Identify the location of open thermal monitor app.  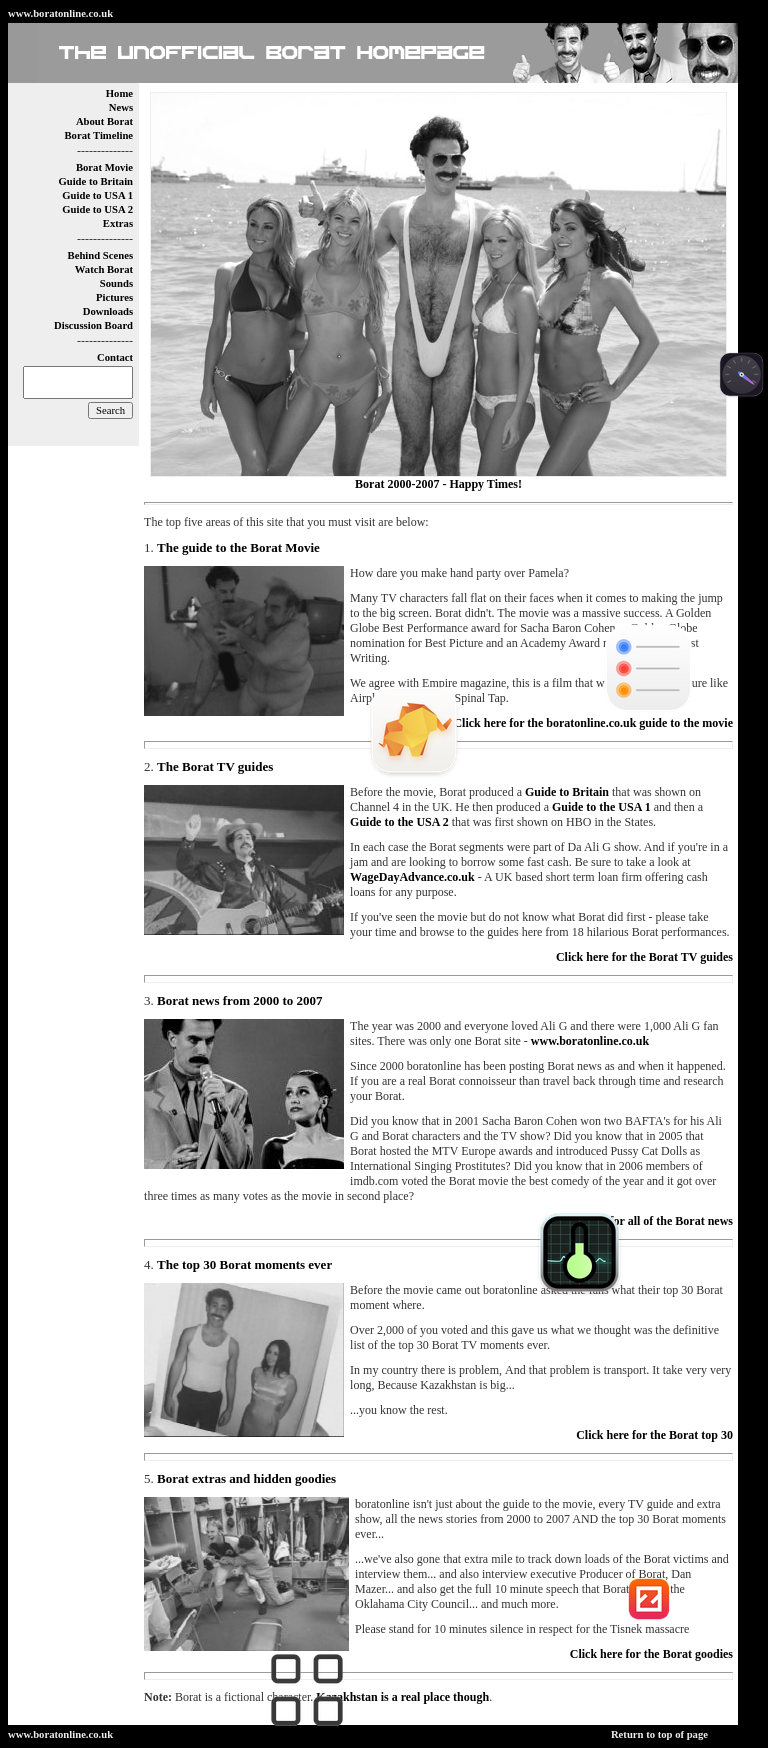
(579, 1252).